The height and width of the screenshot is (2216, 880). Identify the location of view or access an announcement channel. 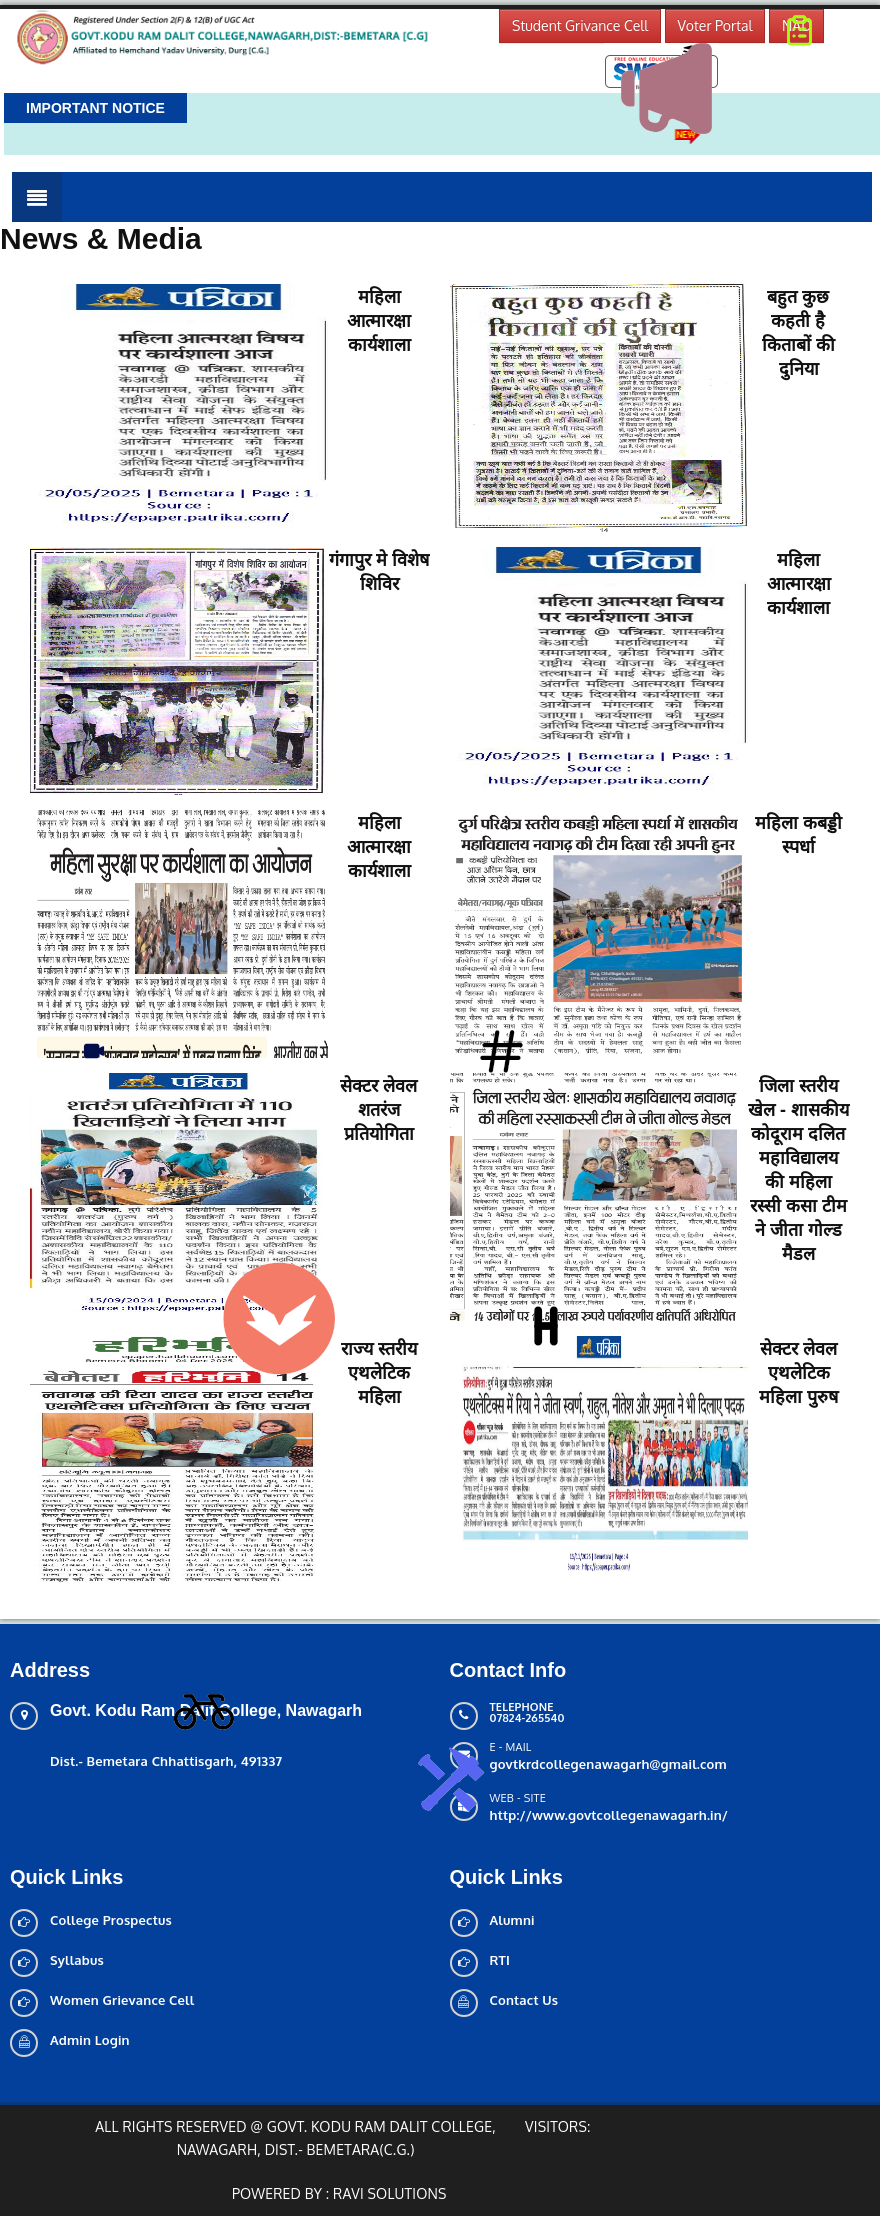
(666, 88).